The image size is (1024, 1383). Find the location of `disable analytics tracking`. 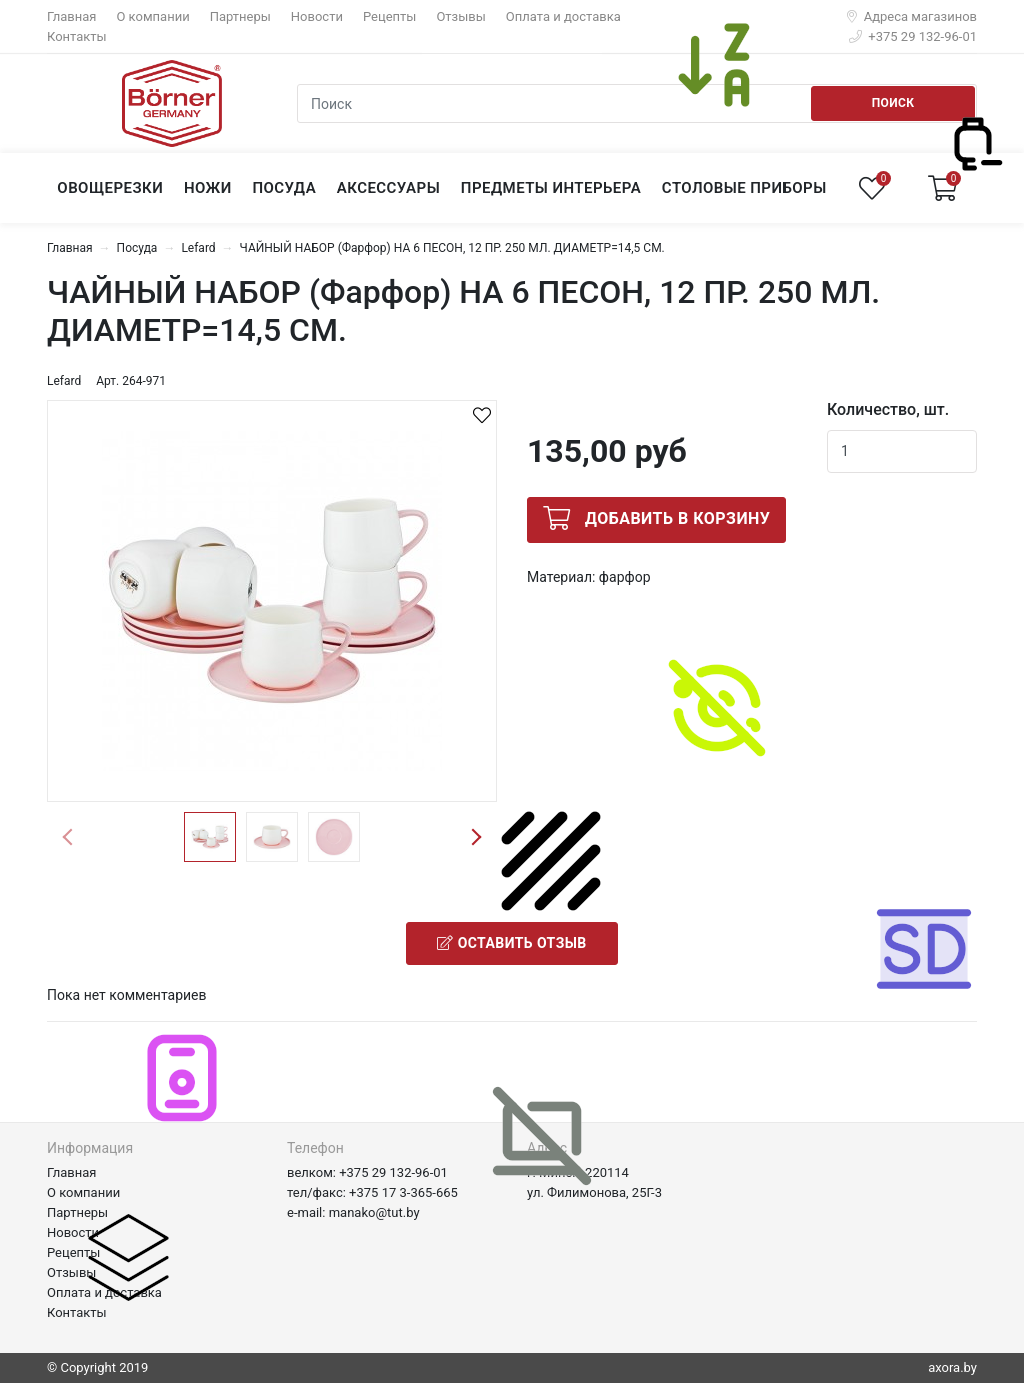

disable analytics tracking is located at coordinates (717, 708).